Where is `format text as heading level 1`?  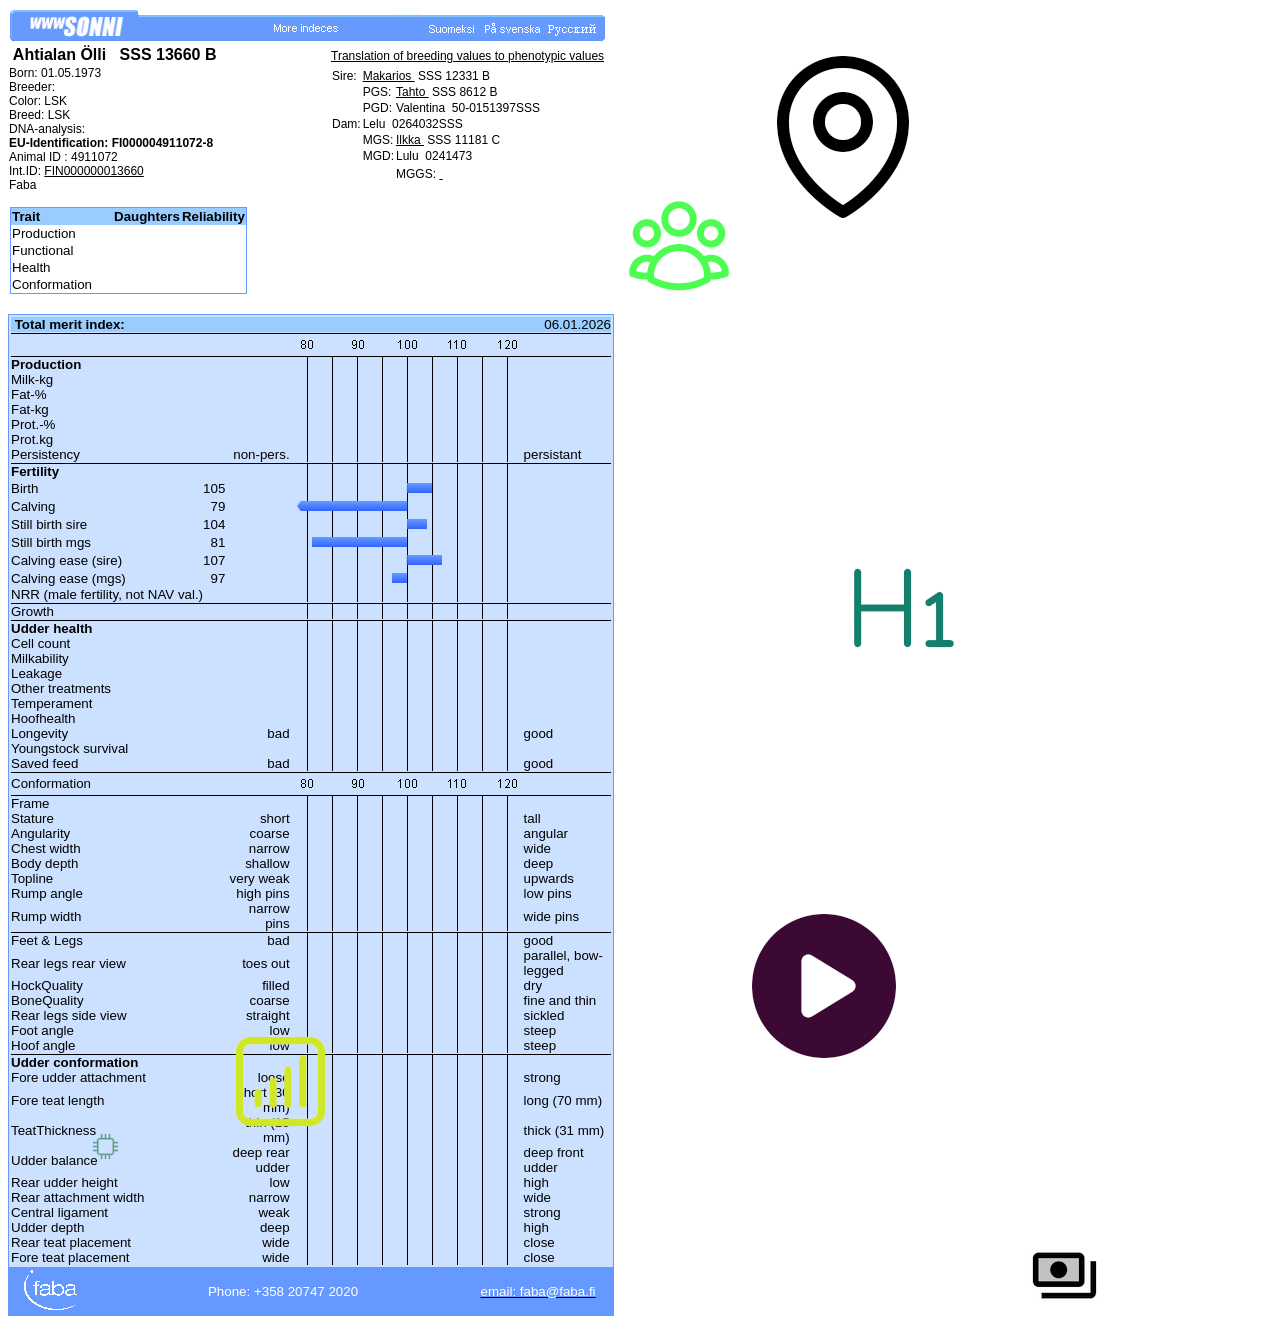 format text as heading level 1 is located at coordinates (904, 608).